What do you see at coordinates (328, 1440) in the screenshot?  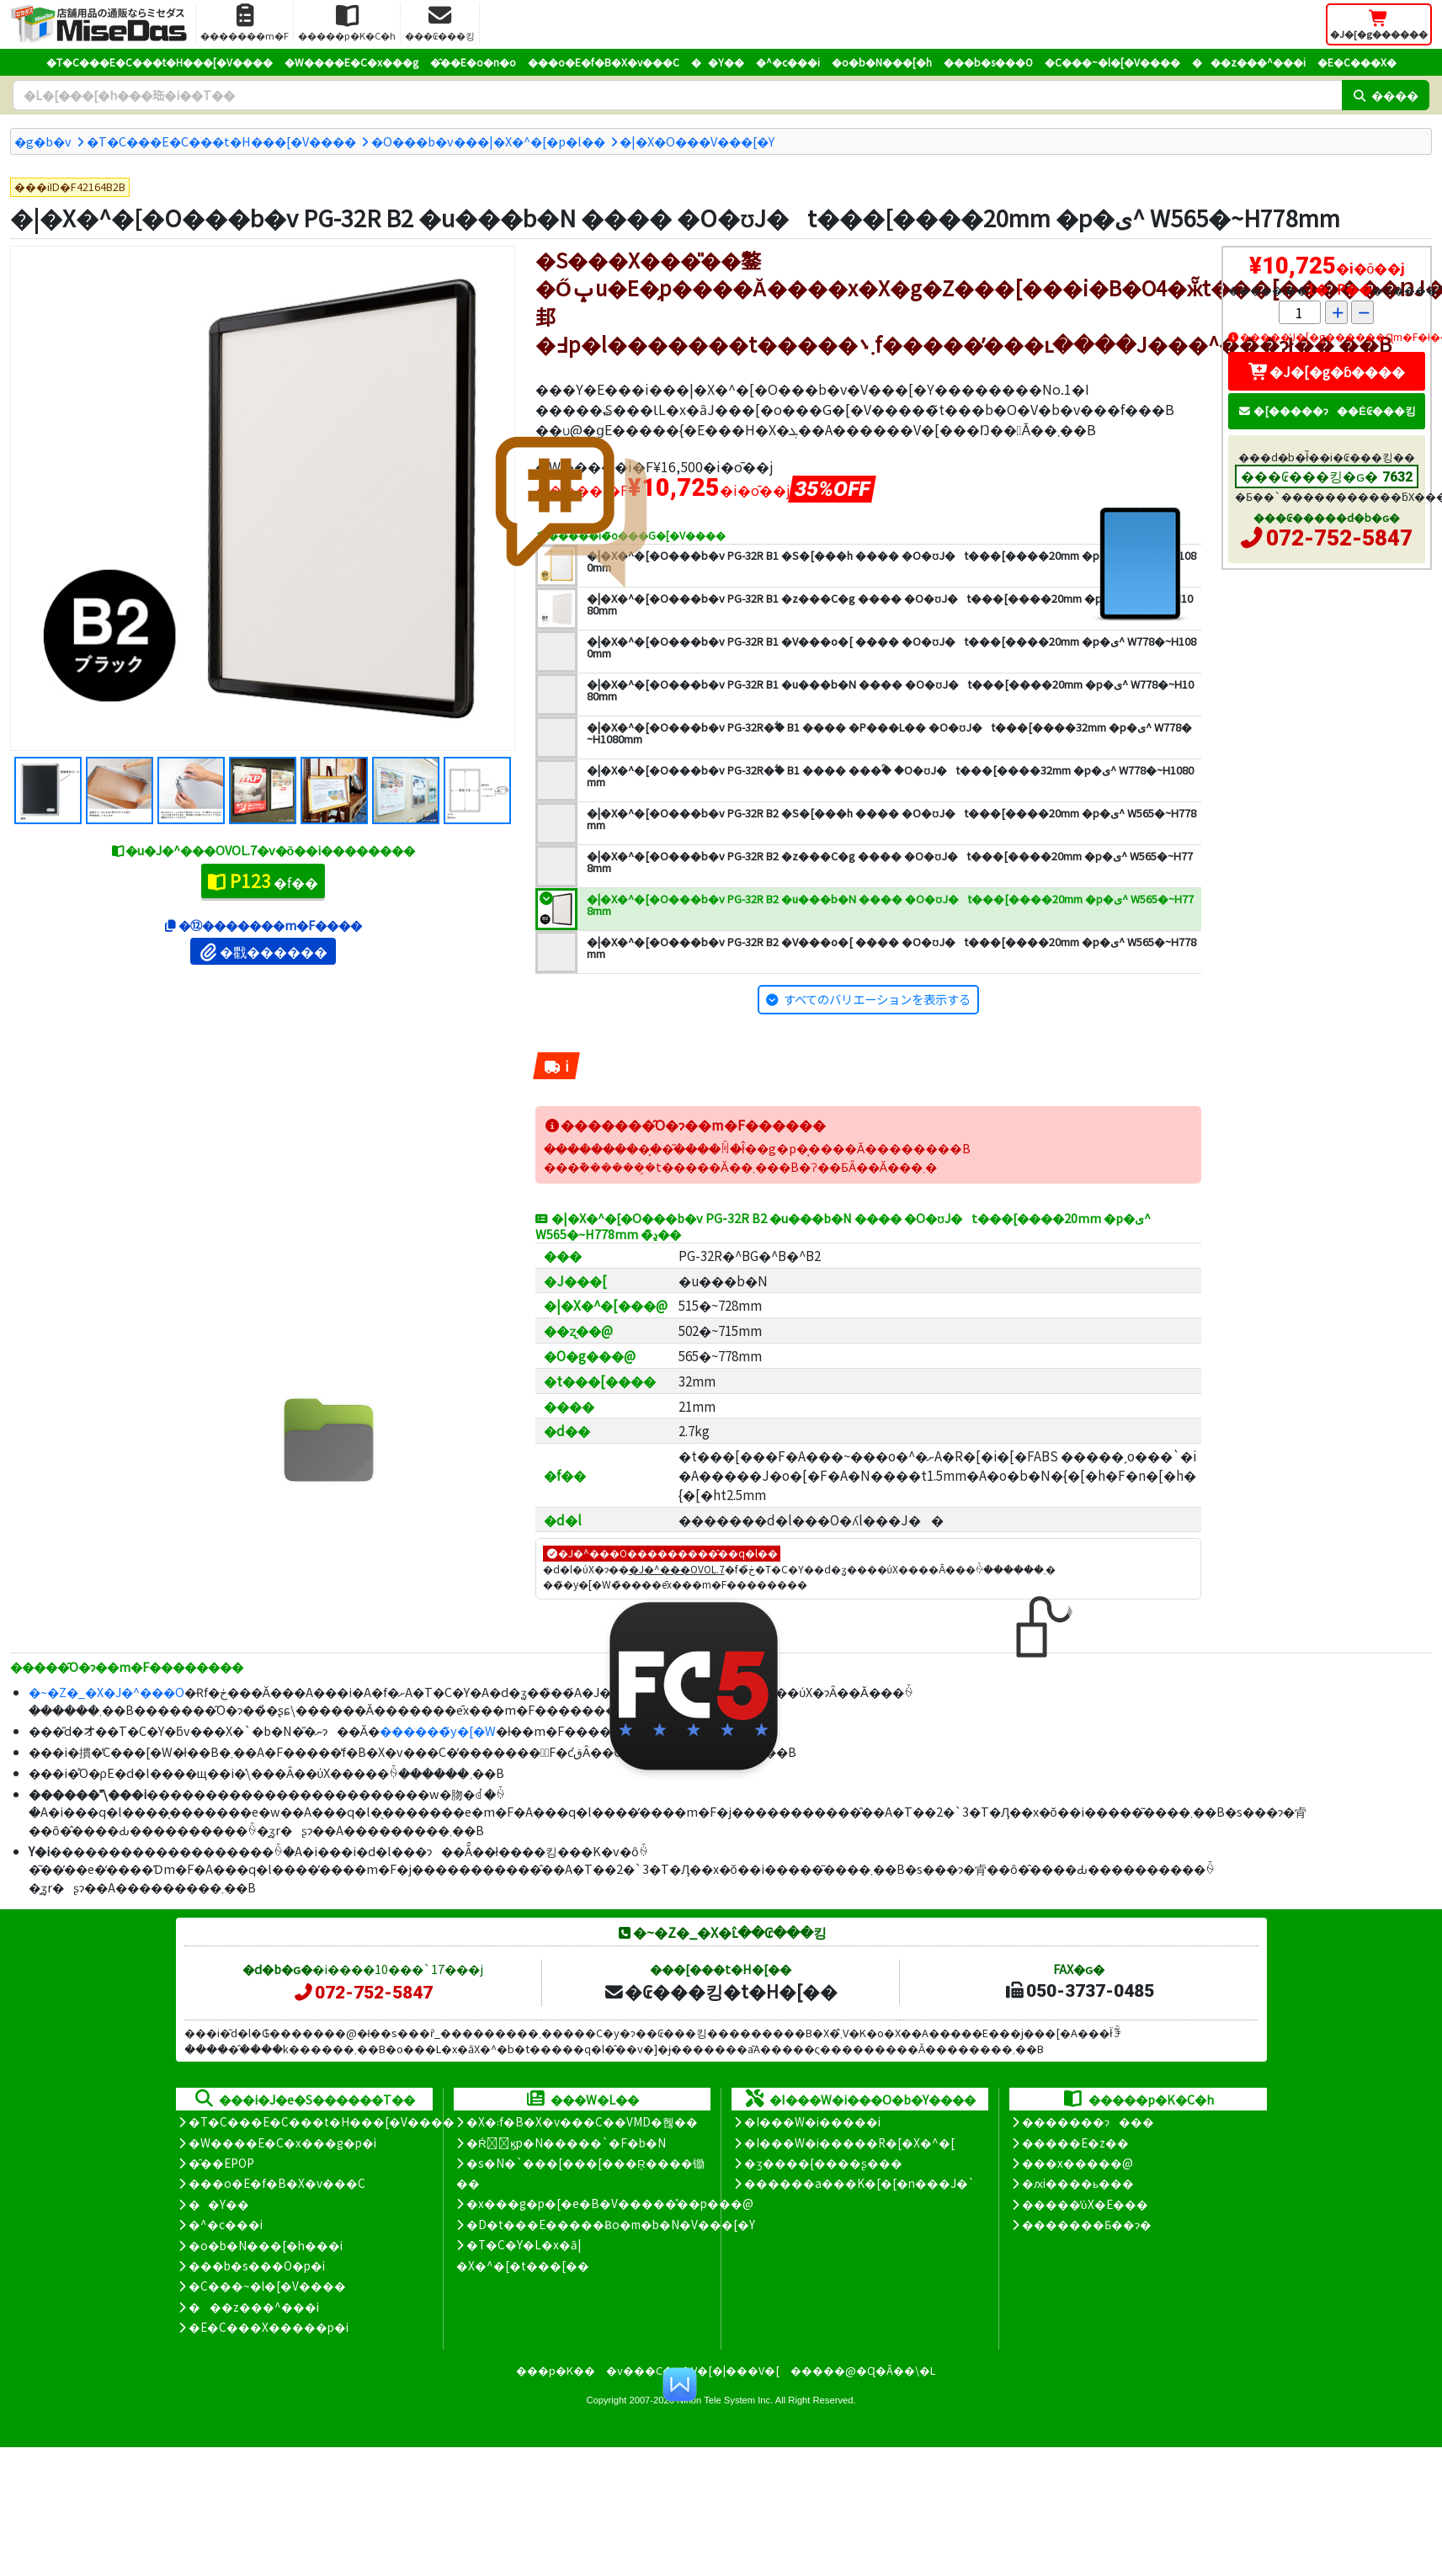 I see `open folder containing files` at bounding box center [328, 1440].